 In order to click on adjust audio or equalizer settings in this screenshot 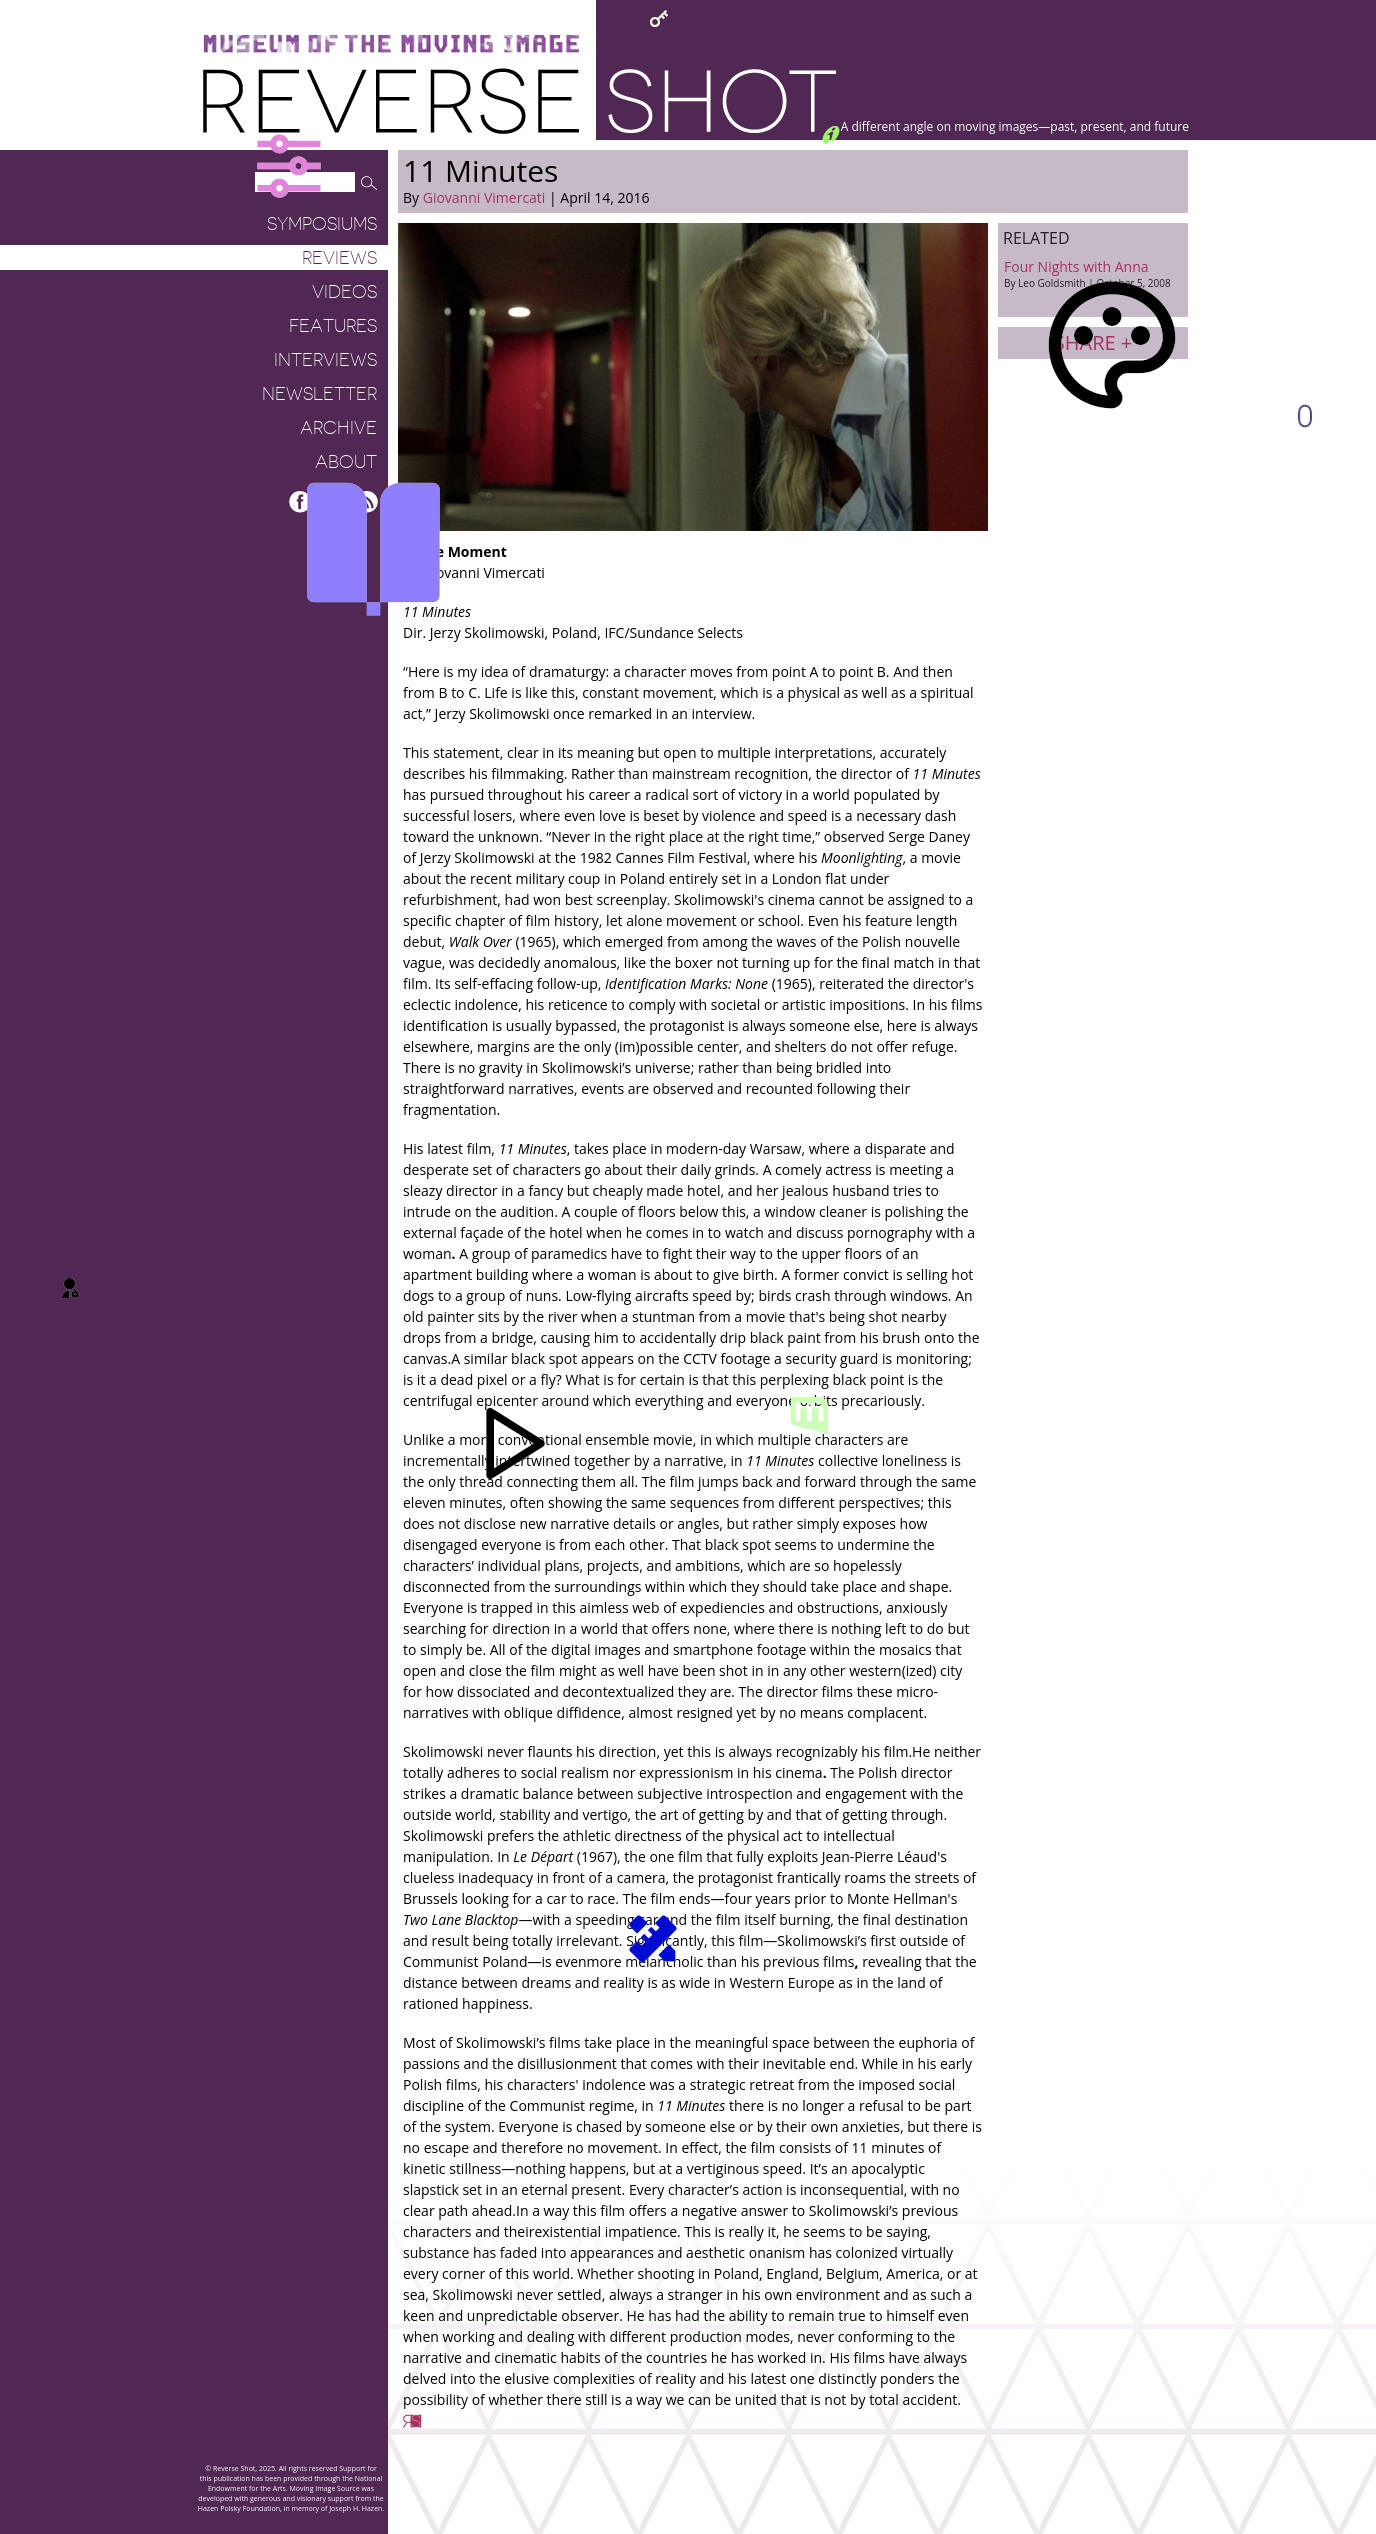, I will do `click(289, 166)`.